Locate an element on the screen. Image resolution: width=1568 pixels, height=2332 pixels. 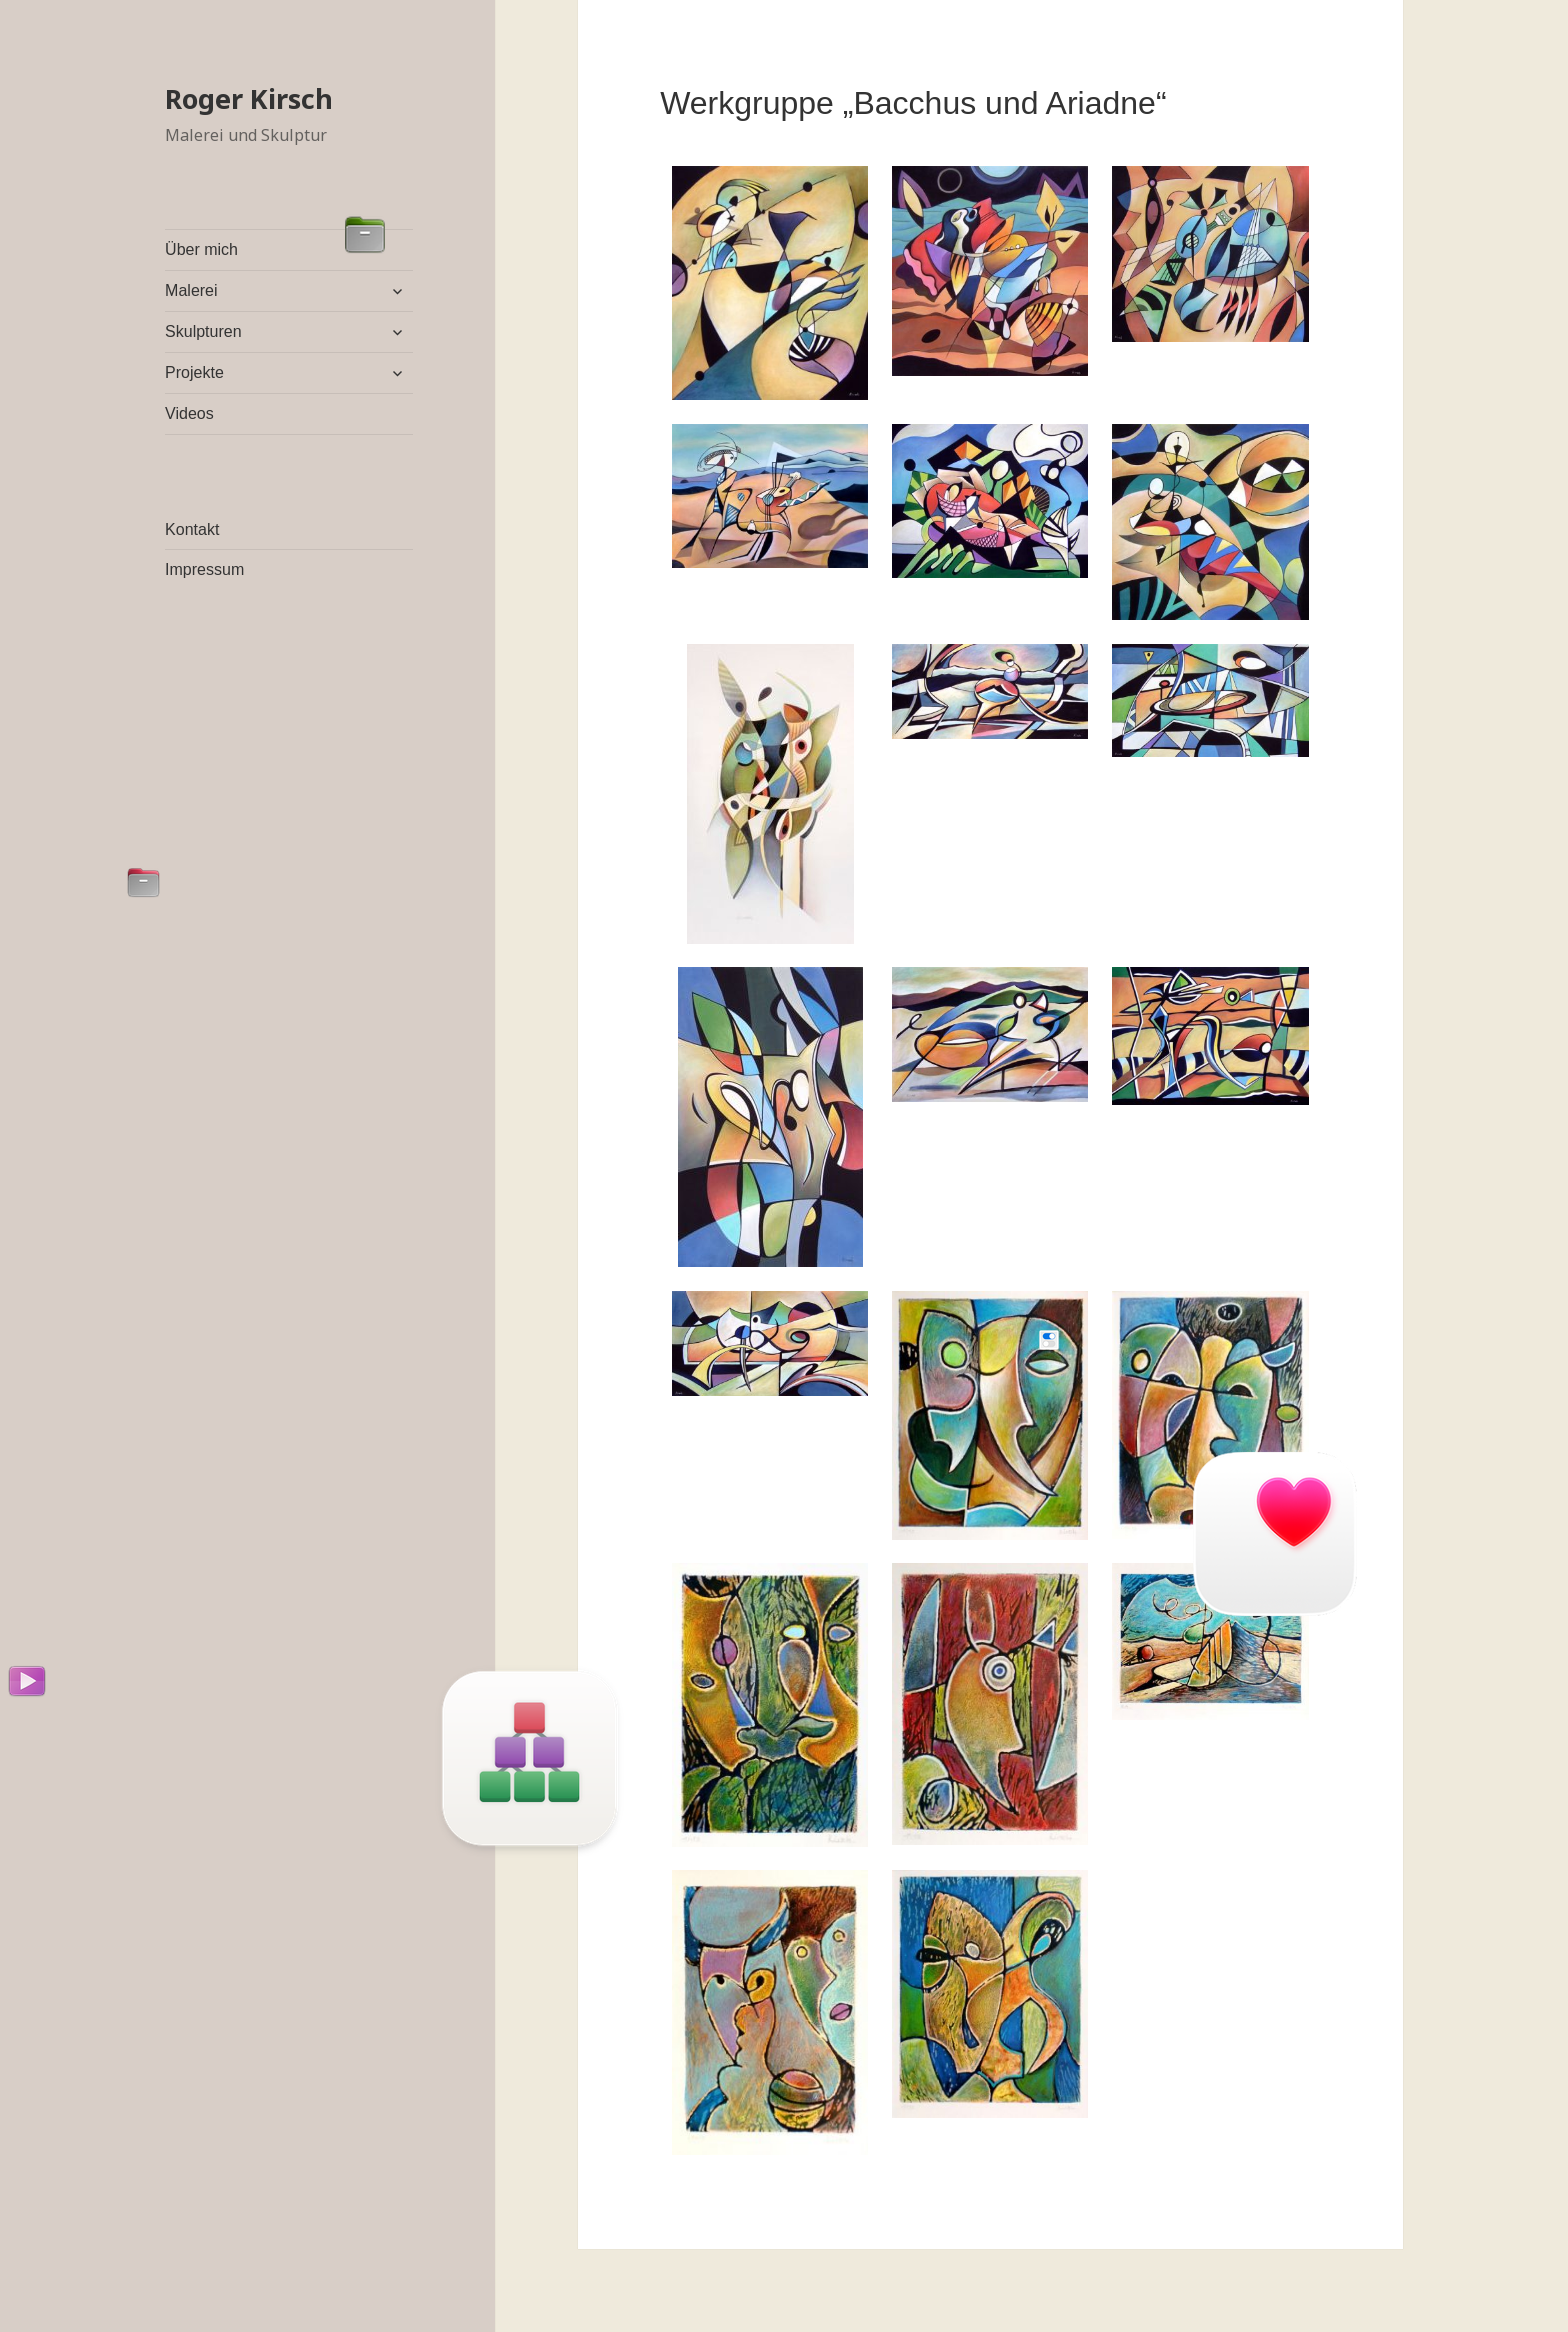
open the file manager application is located at coordinates (365, 234).